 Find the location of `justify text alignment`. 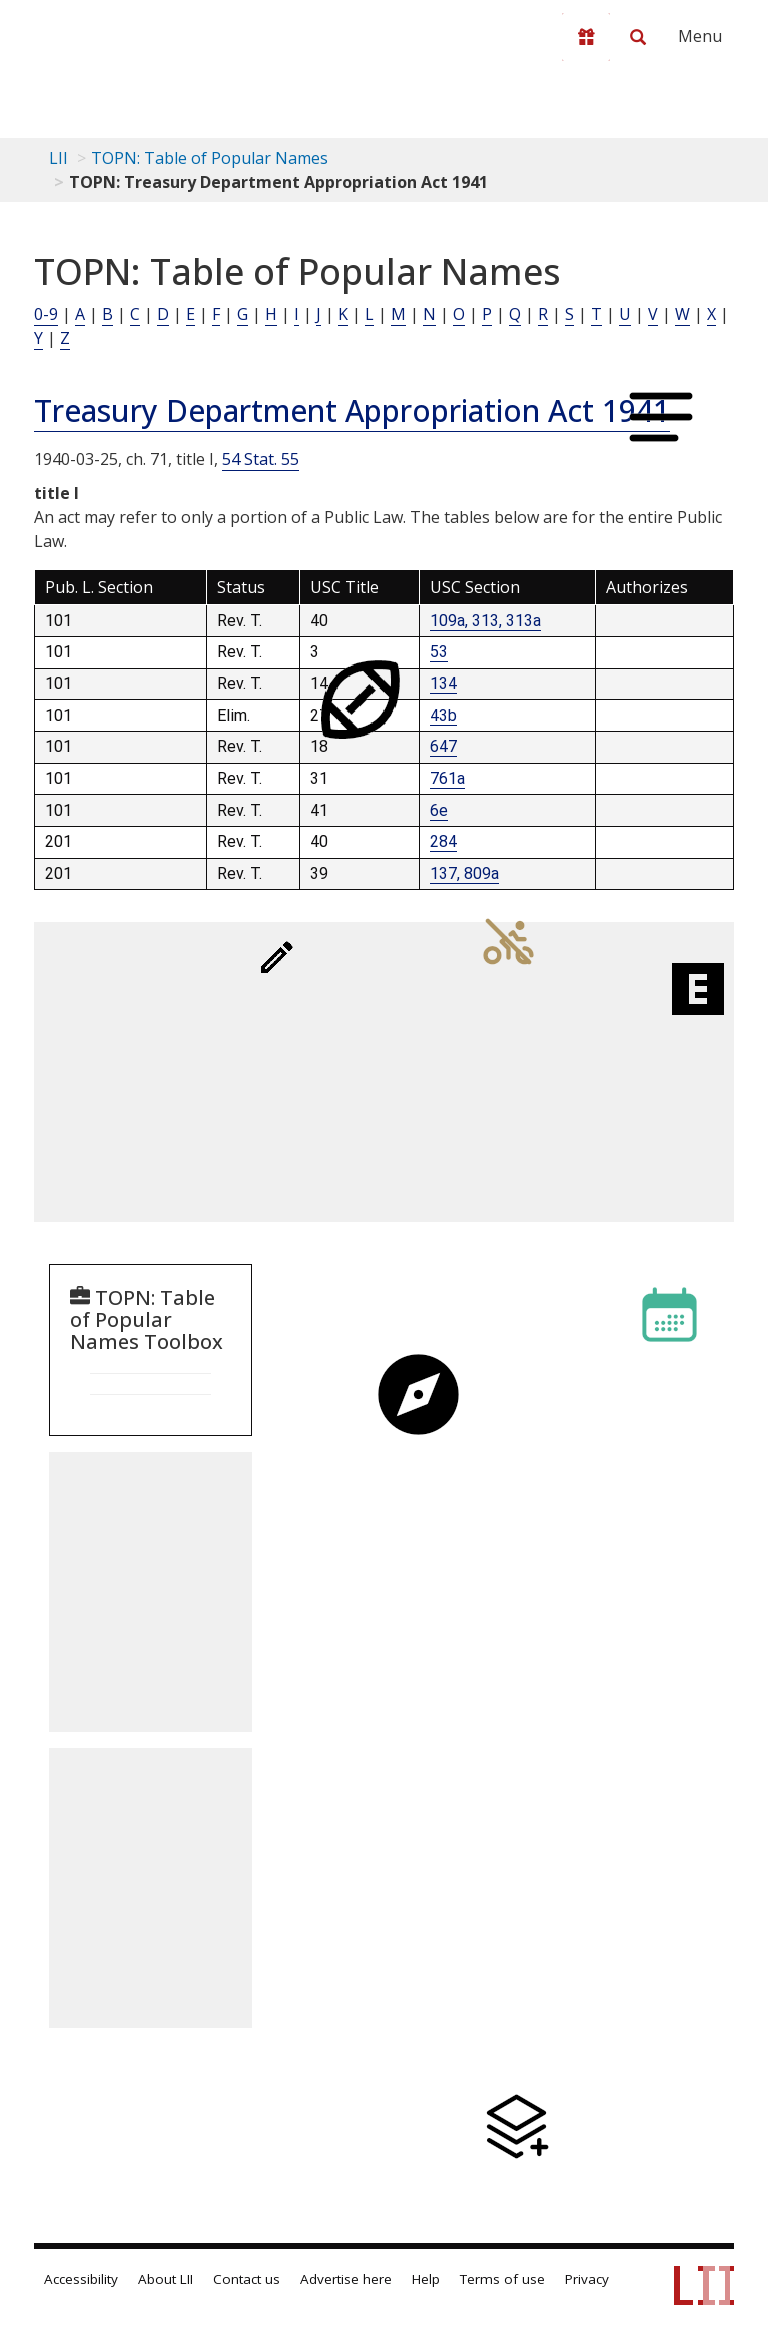

justify text alignment is located at coordinates (661, 417).